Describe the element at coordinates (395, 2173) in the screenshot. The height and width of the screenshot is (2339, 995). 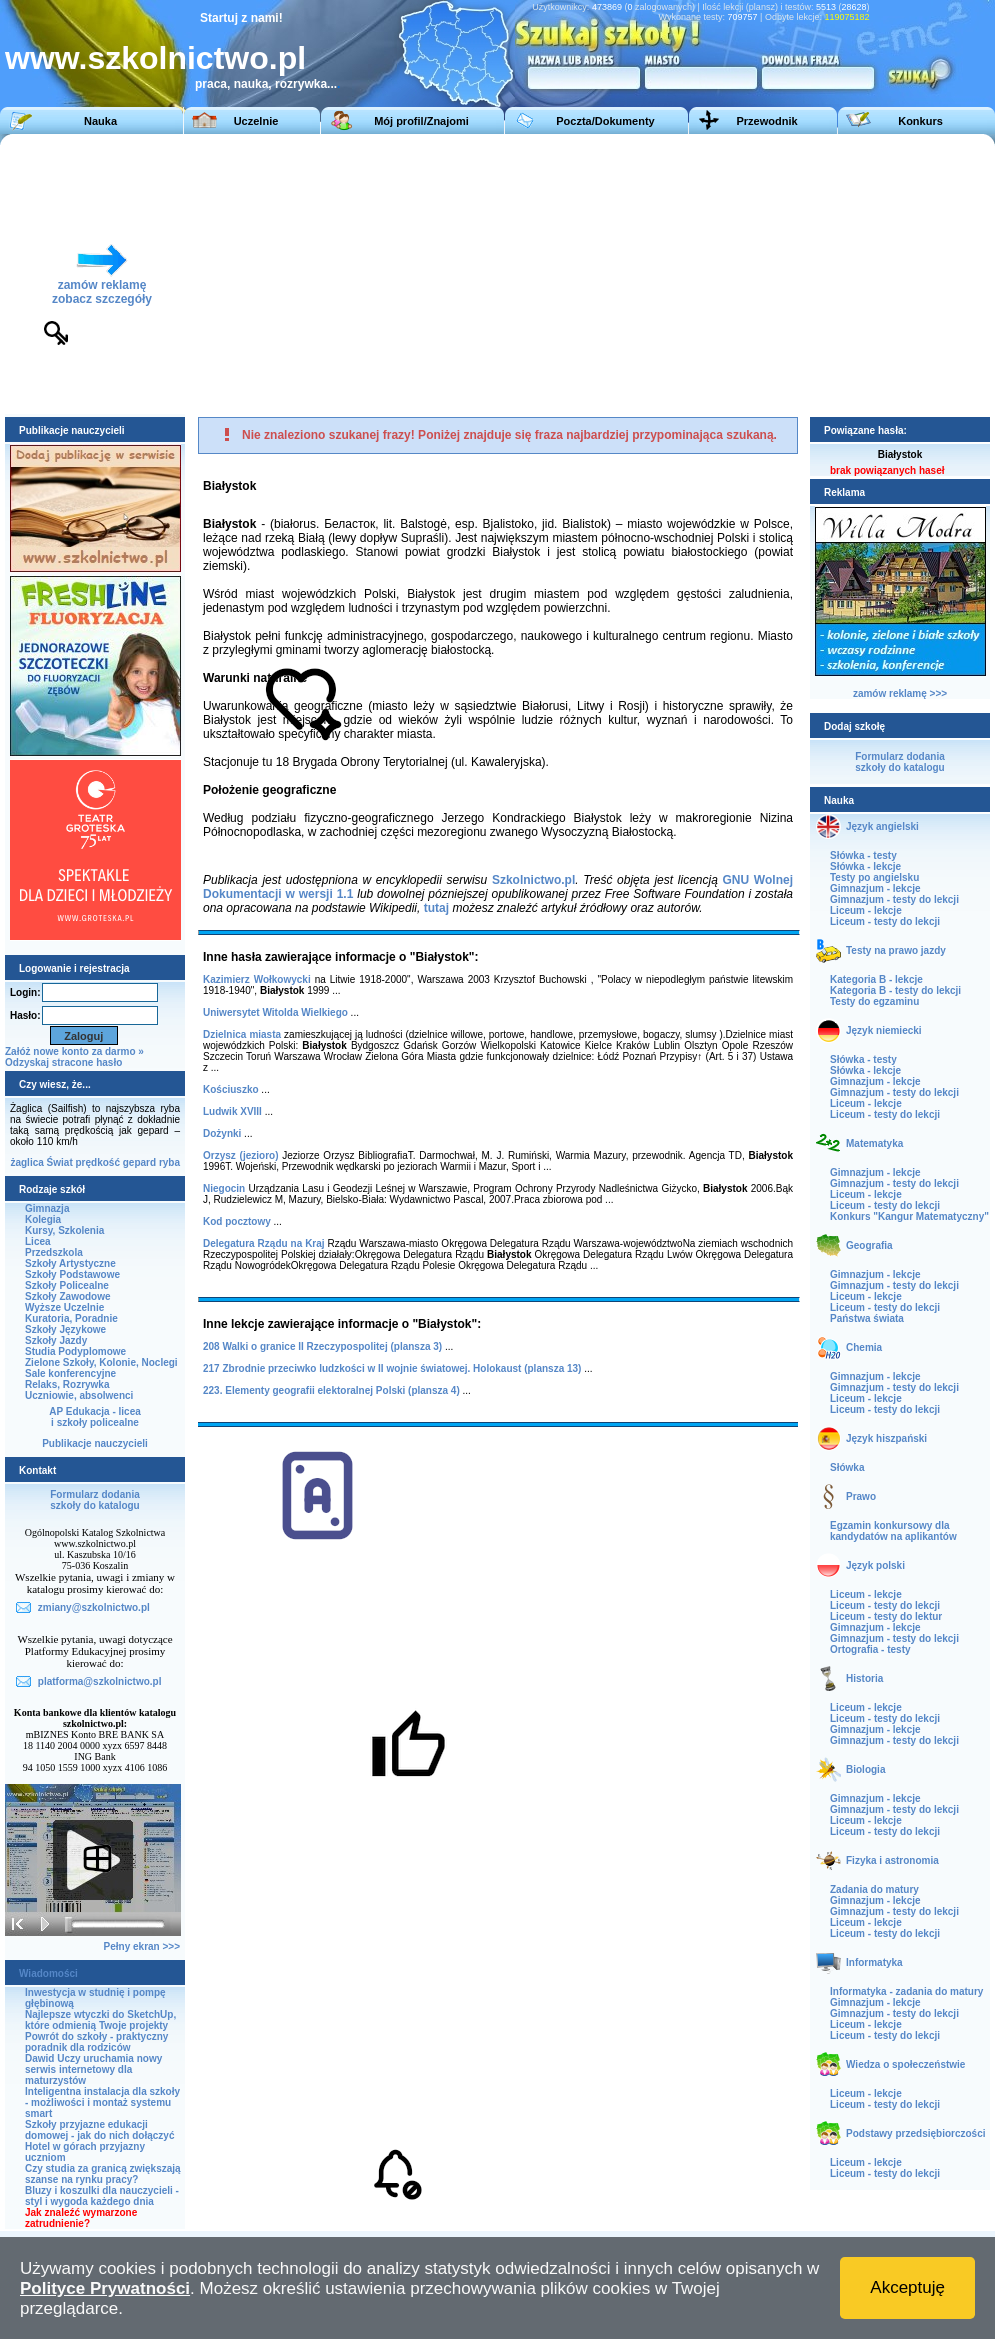
I see `mute or disable notifications` at that location.